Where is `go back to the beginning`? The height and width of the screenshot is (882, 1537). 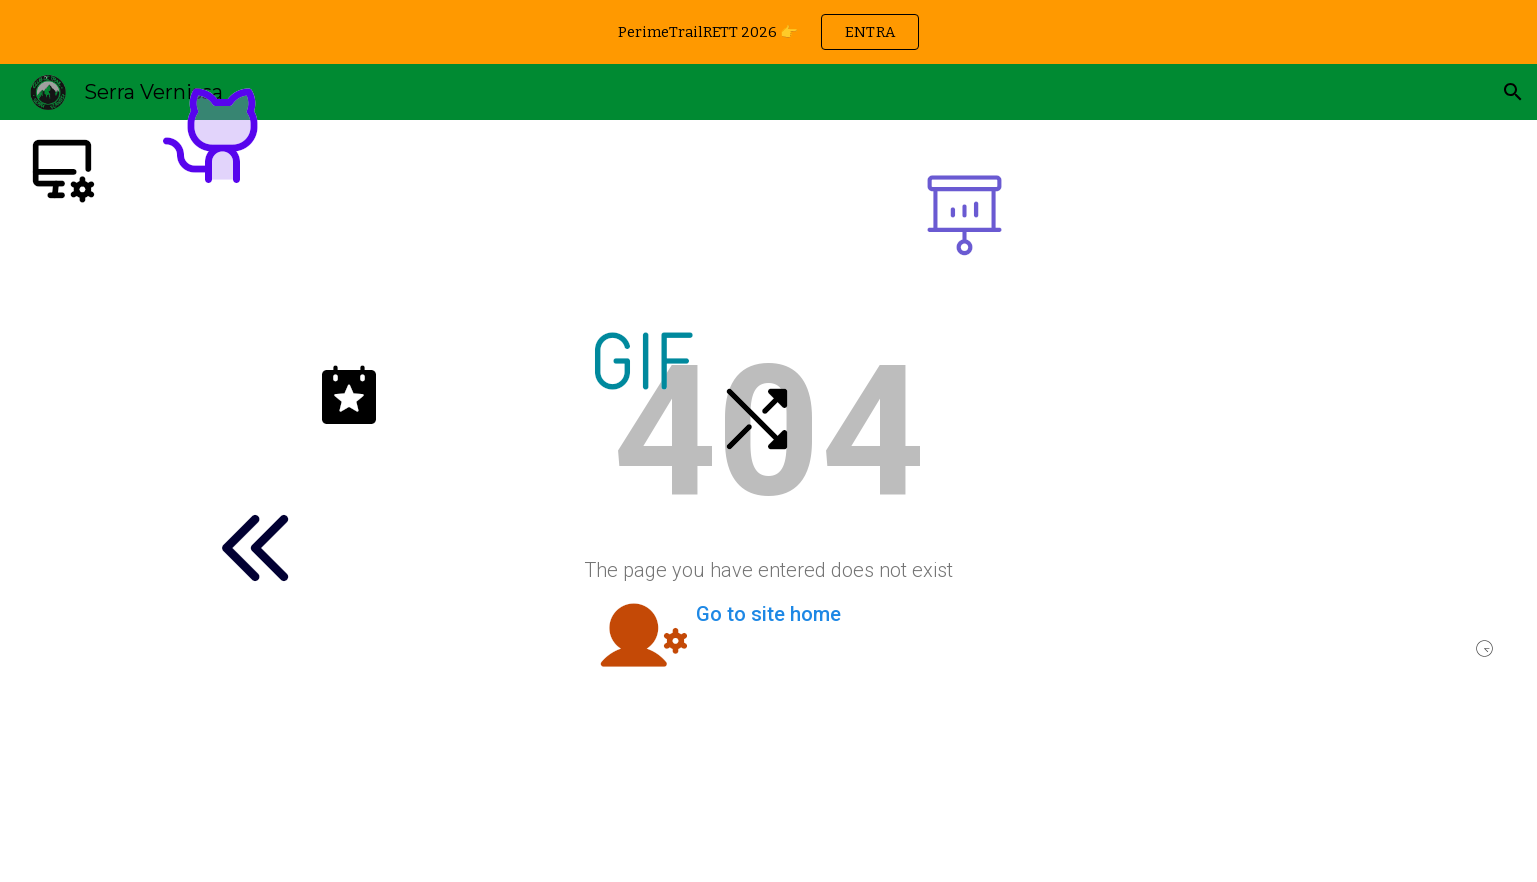 go back to the beginning is located at coordinates (258, 548).